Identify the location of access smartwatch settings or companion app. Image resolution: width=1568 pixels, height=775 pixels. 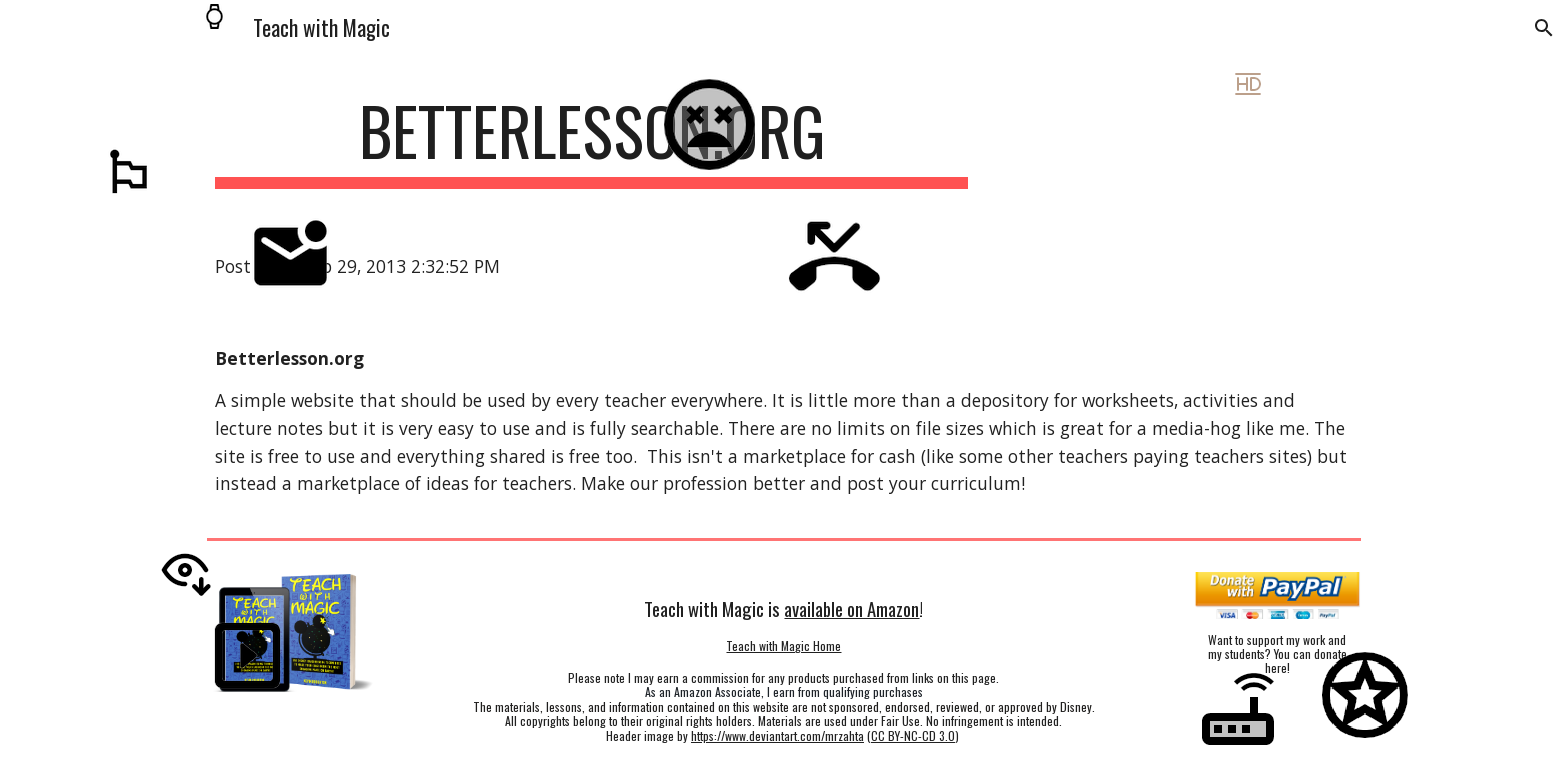
(214, 16).